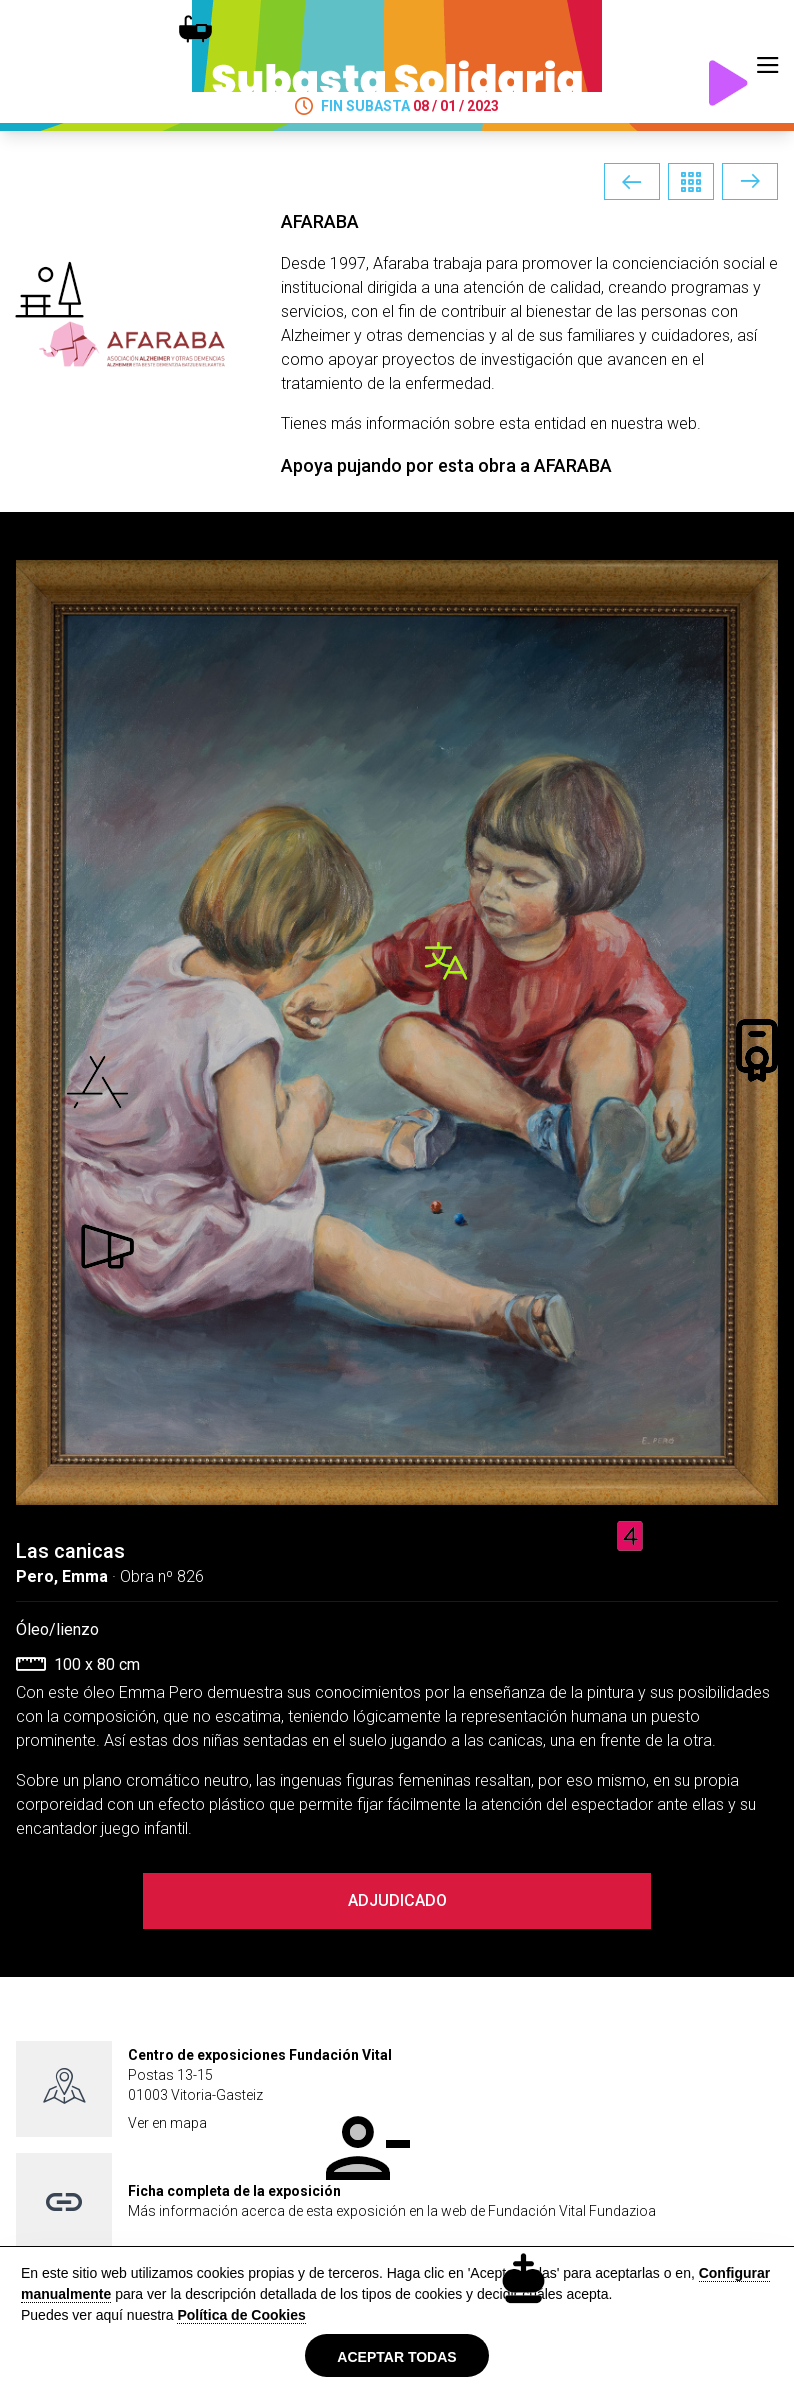 The width and height of the screenshot is (794, 2393). What do you see at coordinates (723, 83) in the screenshot?
I see `start or resume media playback` at bounding box center [723, 83].